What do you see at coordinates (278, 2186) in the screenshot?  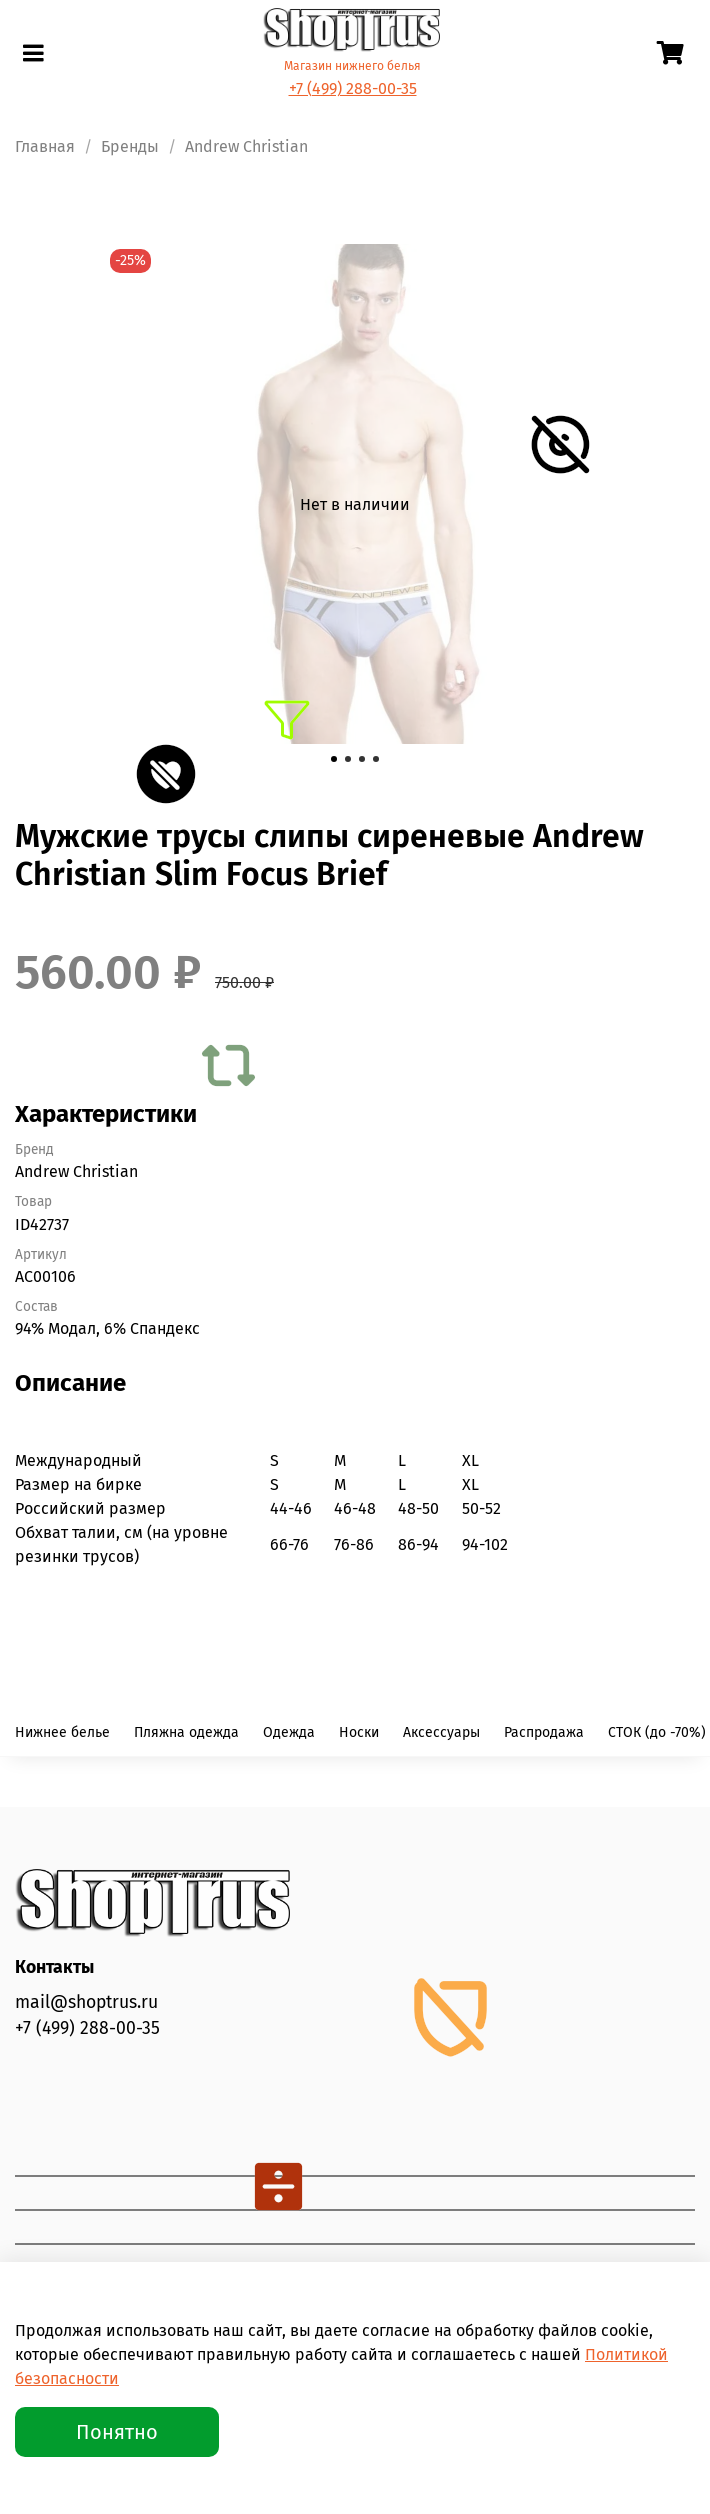 I see `perform division calculation` at bounding box center [278, 2186].